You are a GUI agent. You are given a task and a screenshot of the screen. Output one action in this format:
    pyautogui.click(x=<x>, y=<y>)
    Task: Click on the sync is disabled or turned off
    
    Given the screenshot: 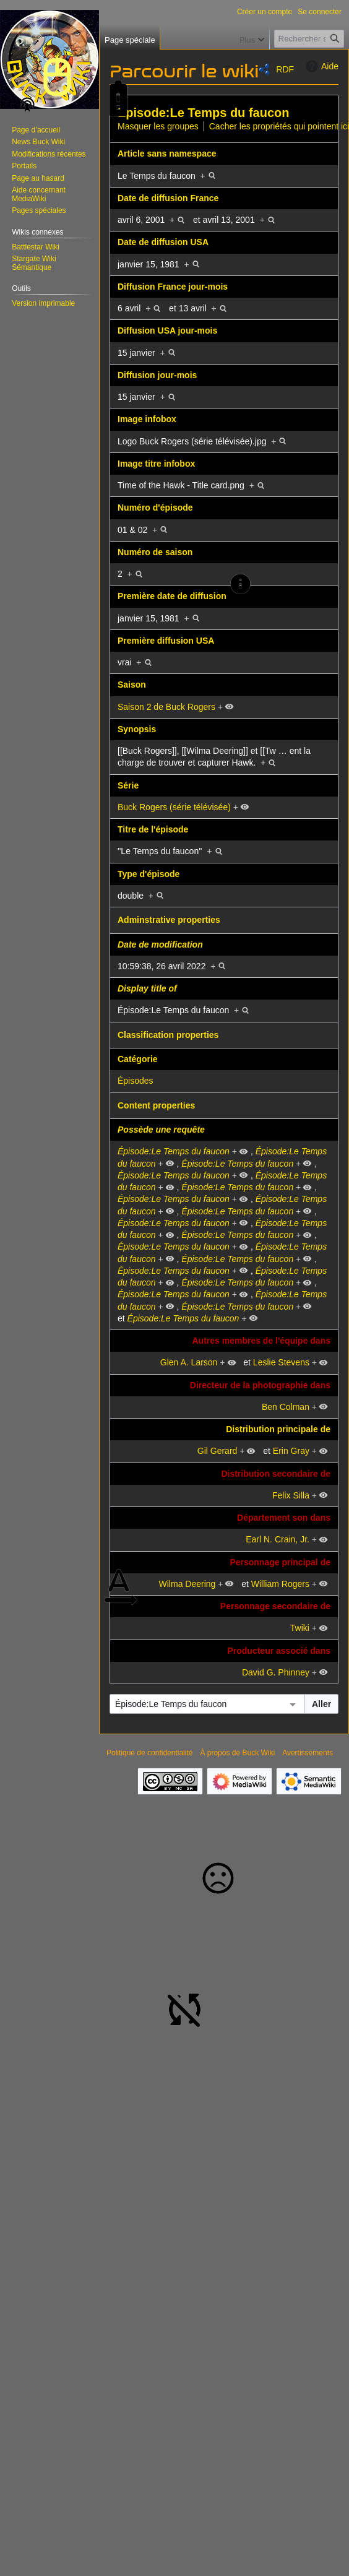 What is the action you would take?
    pyautogui.click(x=184, y=2009)
    